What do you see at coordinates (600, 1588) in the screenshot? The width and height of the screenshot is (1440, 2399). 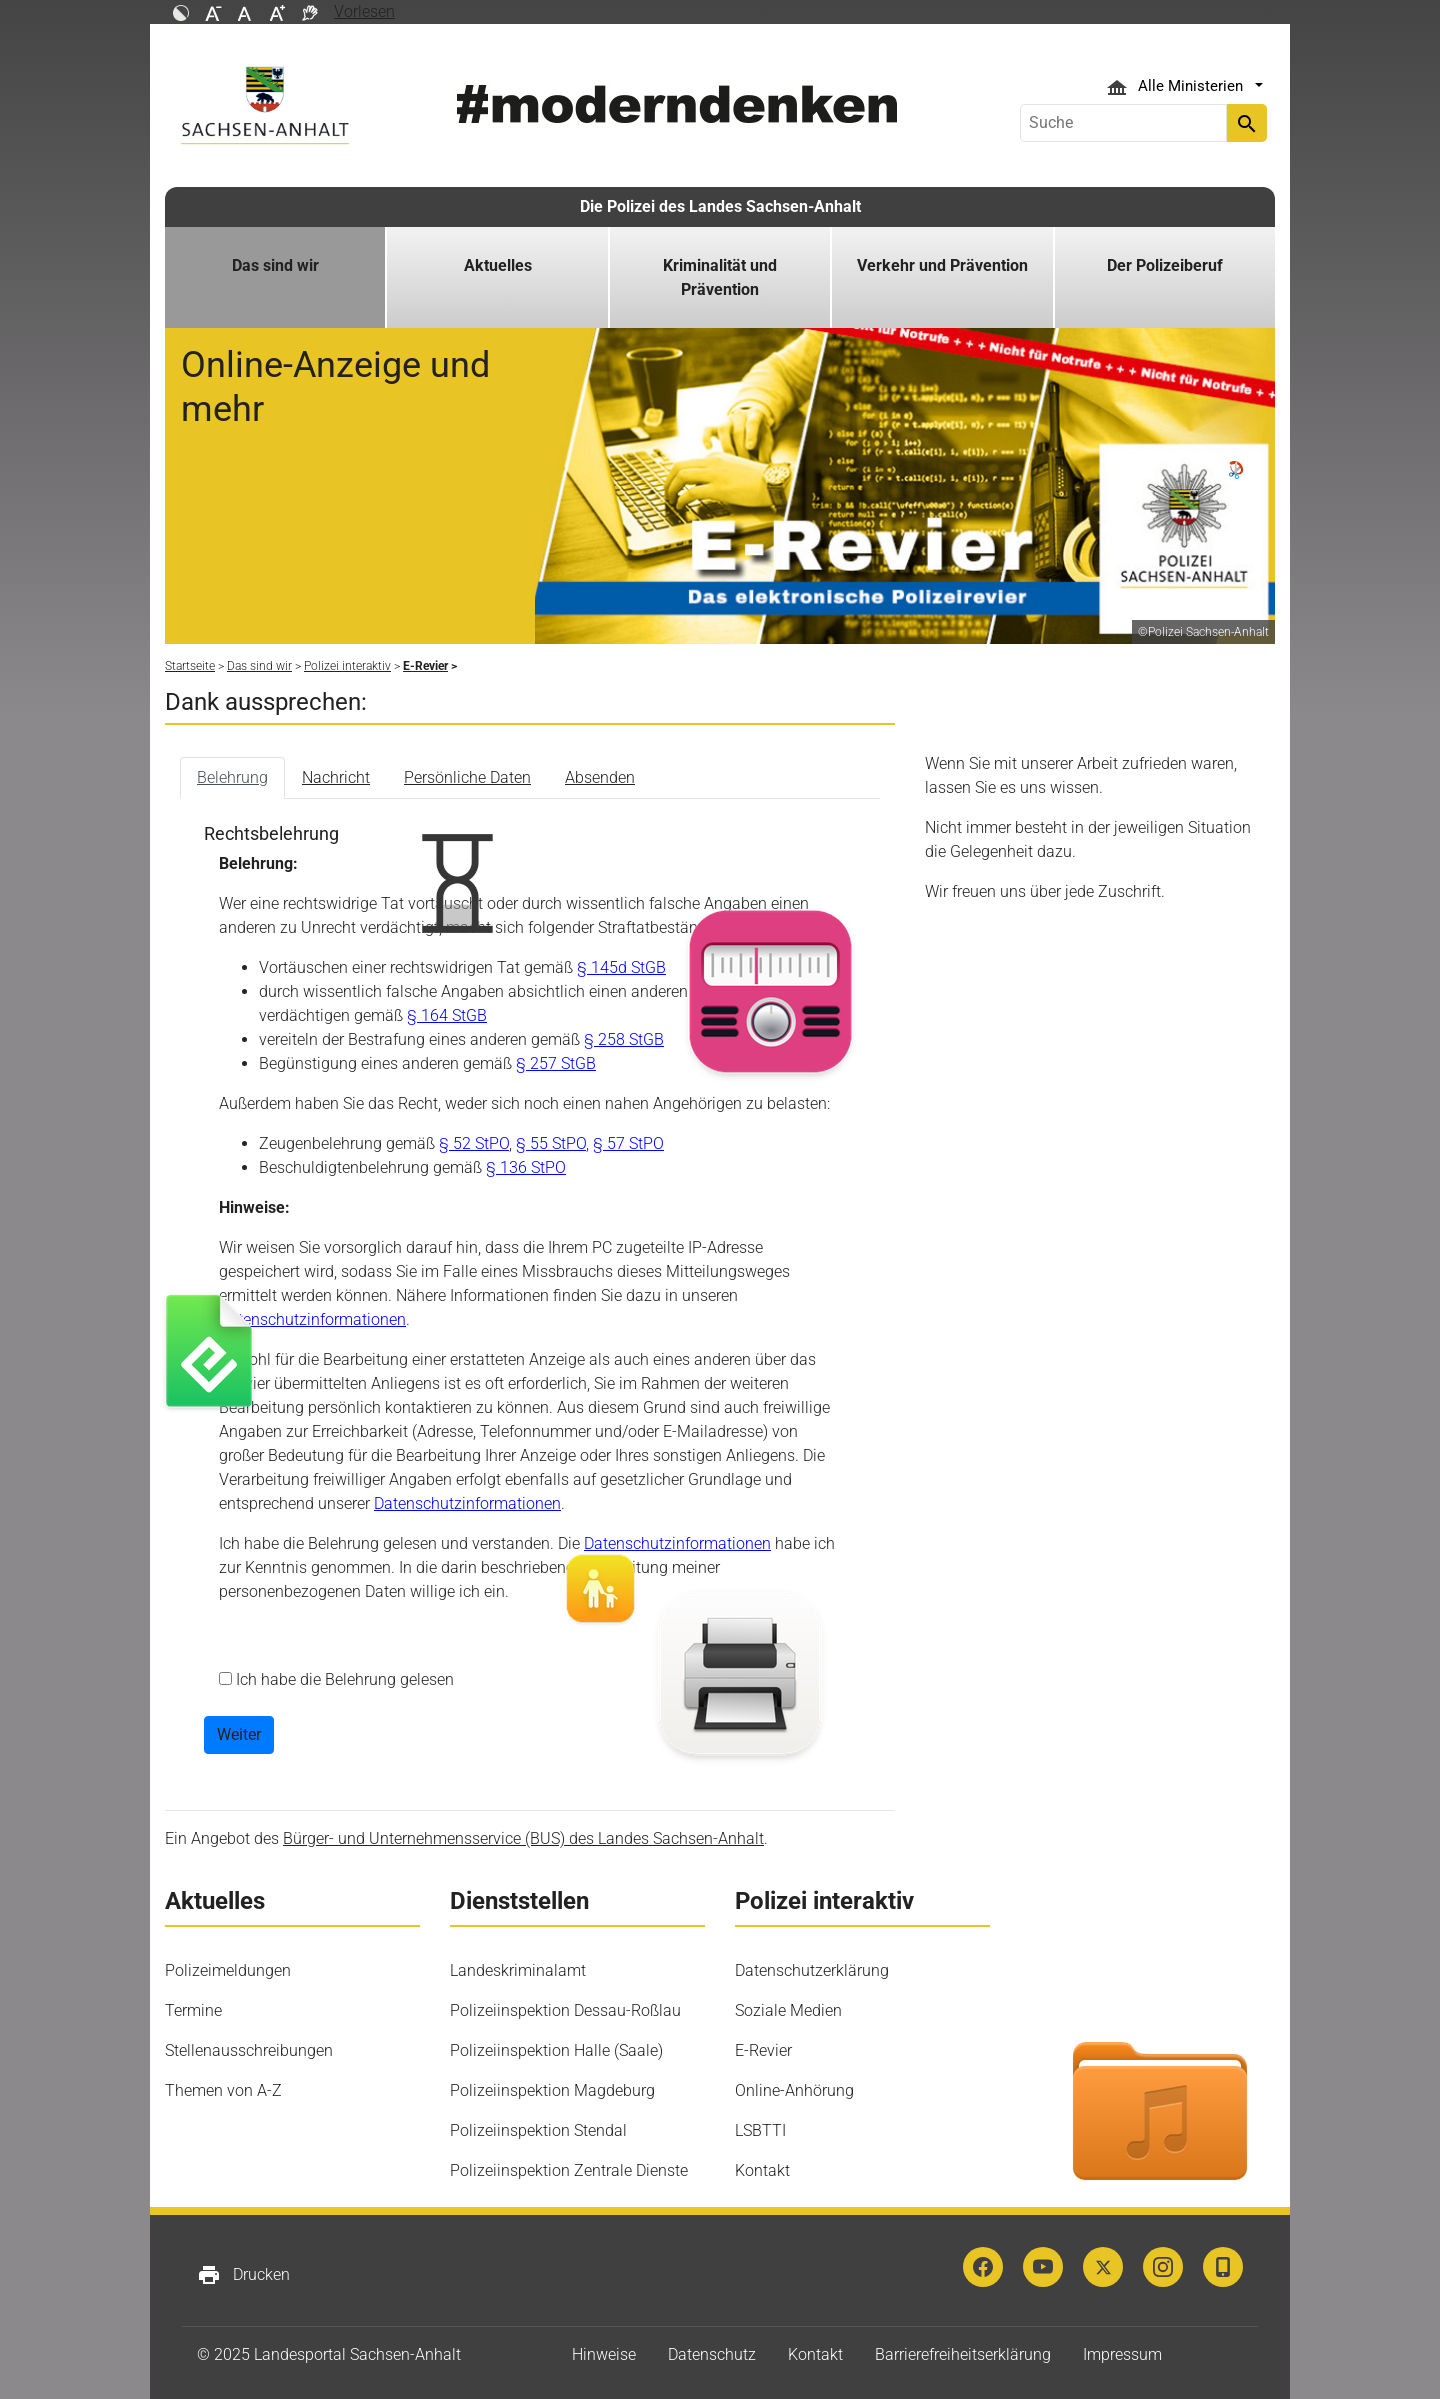 I see `open parental controls settings` at bounding box center [600, 1588].